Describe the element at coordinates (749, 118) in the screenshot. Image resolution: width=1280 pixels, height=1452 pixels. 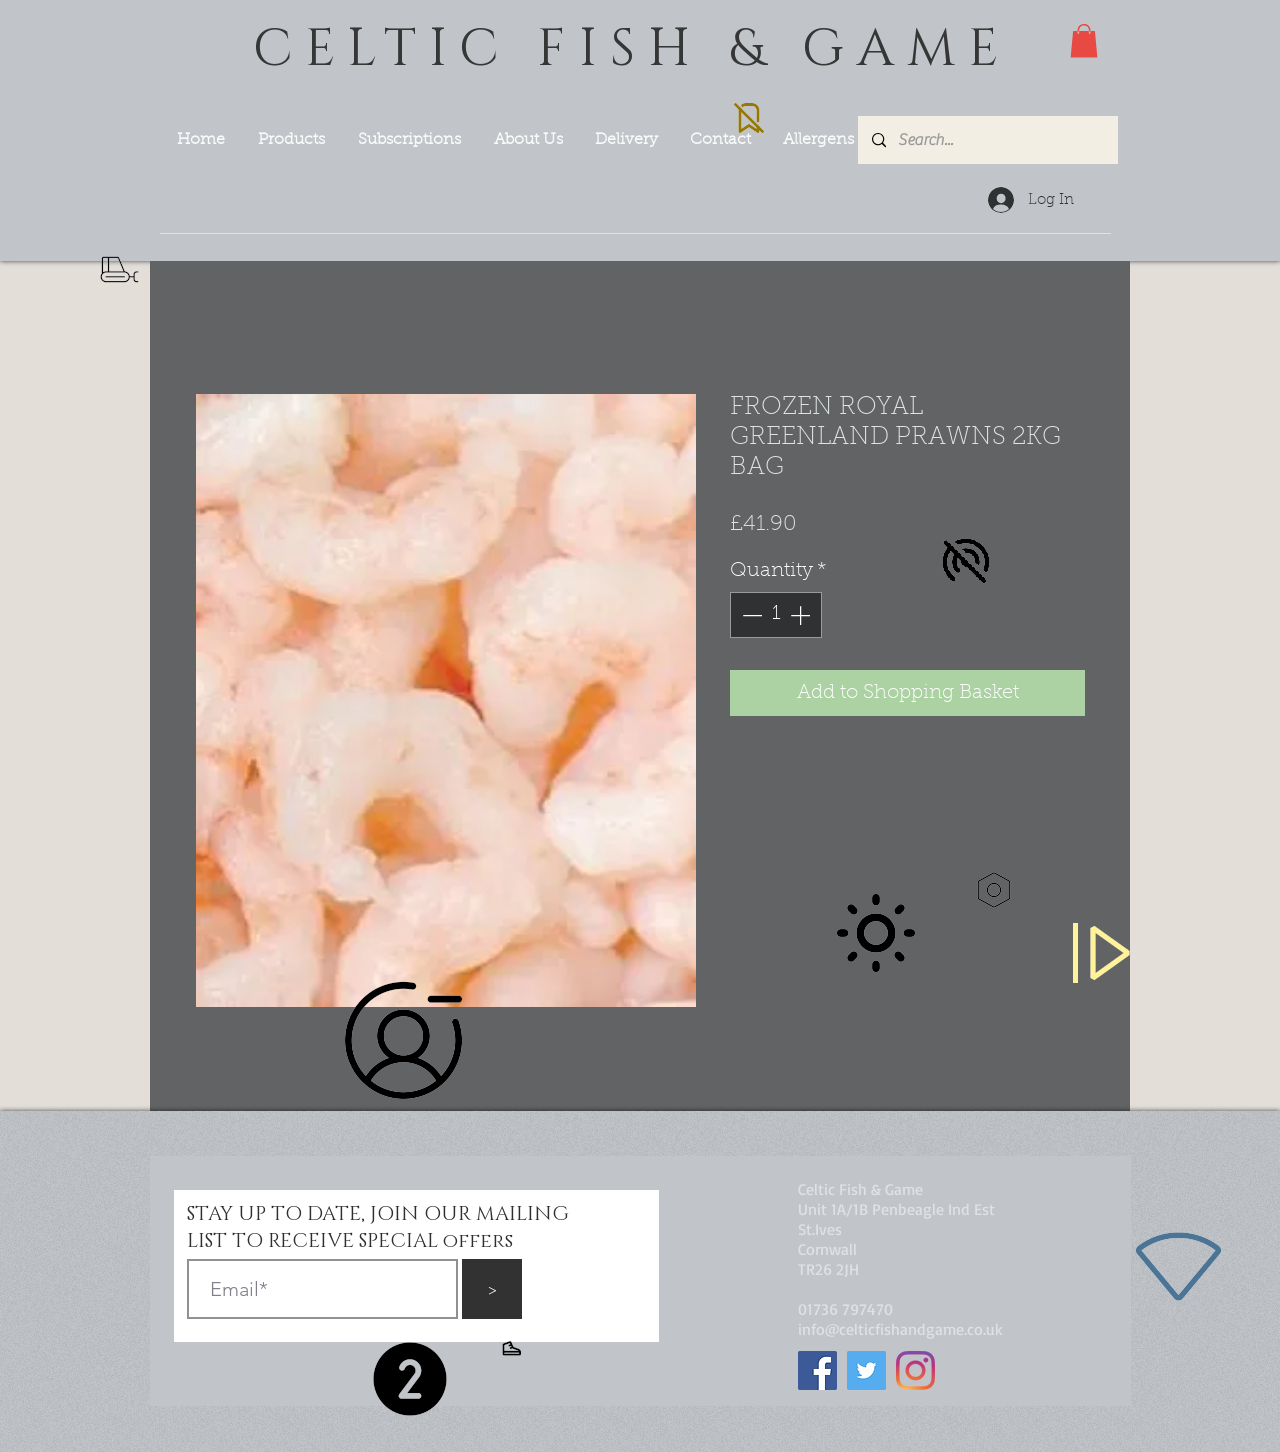
I see `remove item from bookmarks` at that location.